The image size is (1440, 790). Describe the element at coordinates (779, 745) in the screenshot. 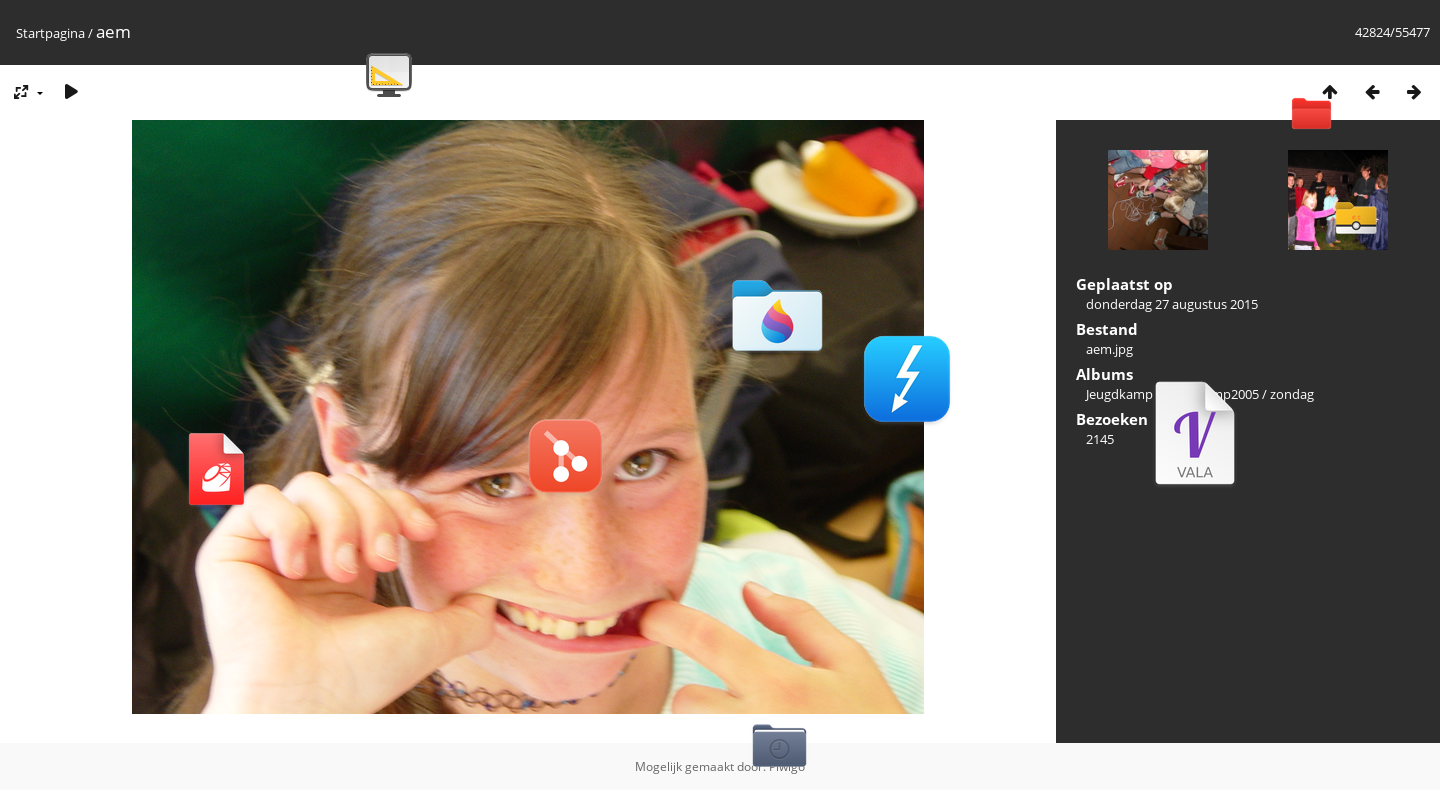

I see `access temporary files folder` at that location.